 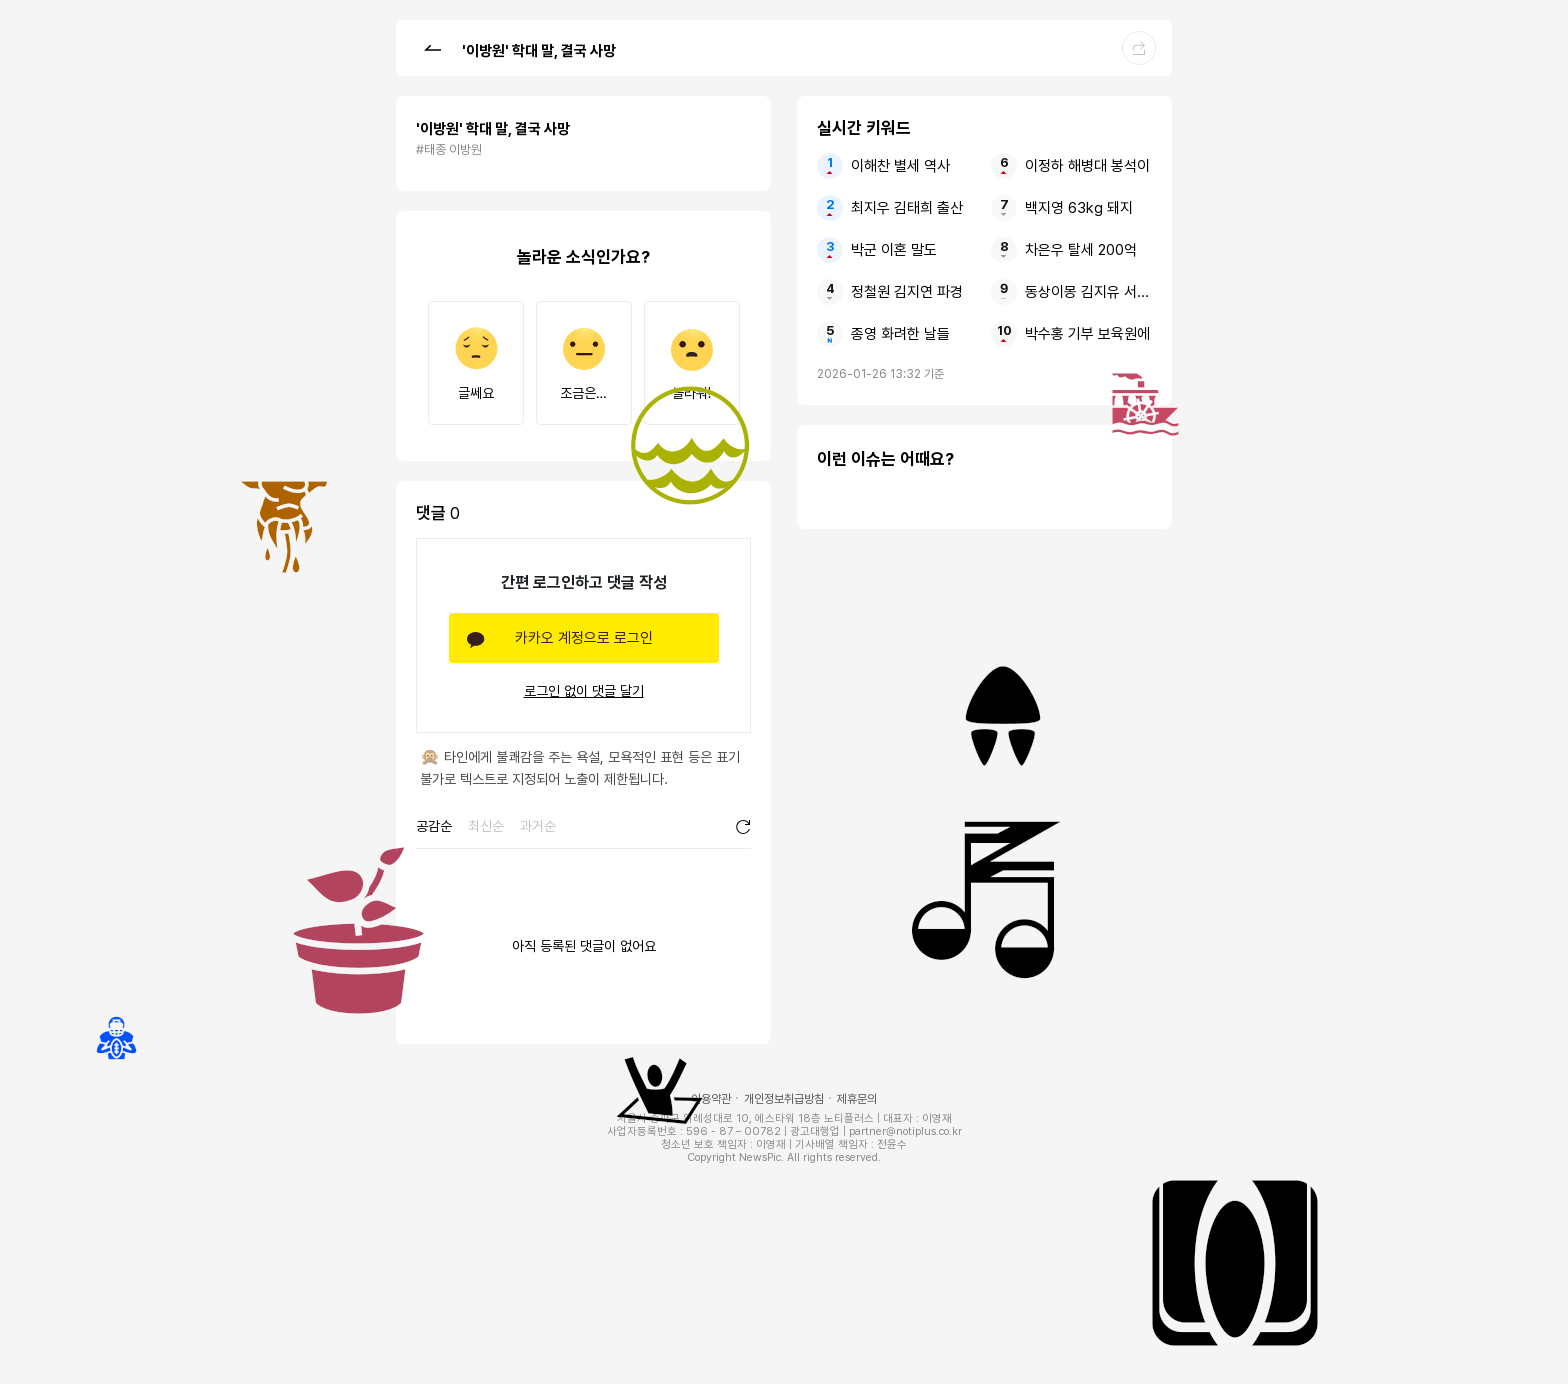 What do you see at coordinates (284, 527) in the screenshot?
I see `indicates a ceiling hazard or obstacle in gameplay` at bounding box center [284, 527].